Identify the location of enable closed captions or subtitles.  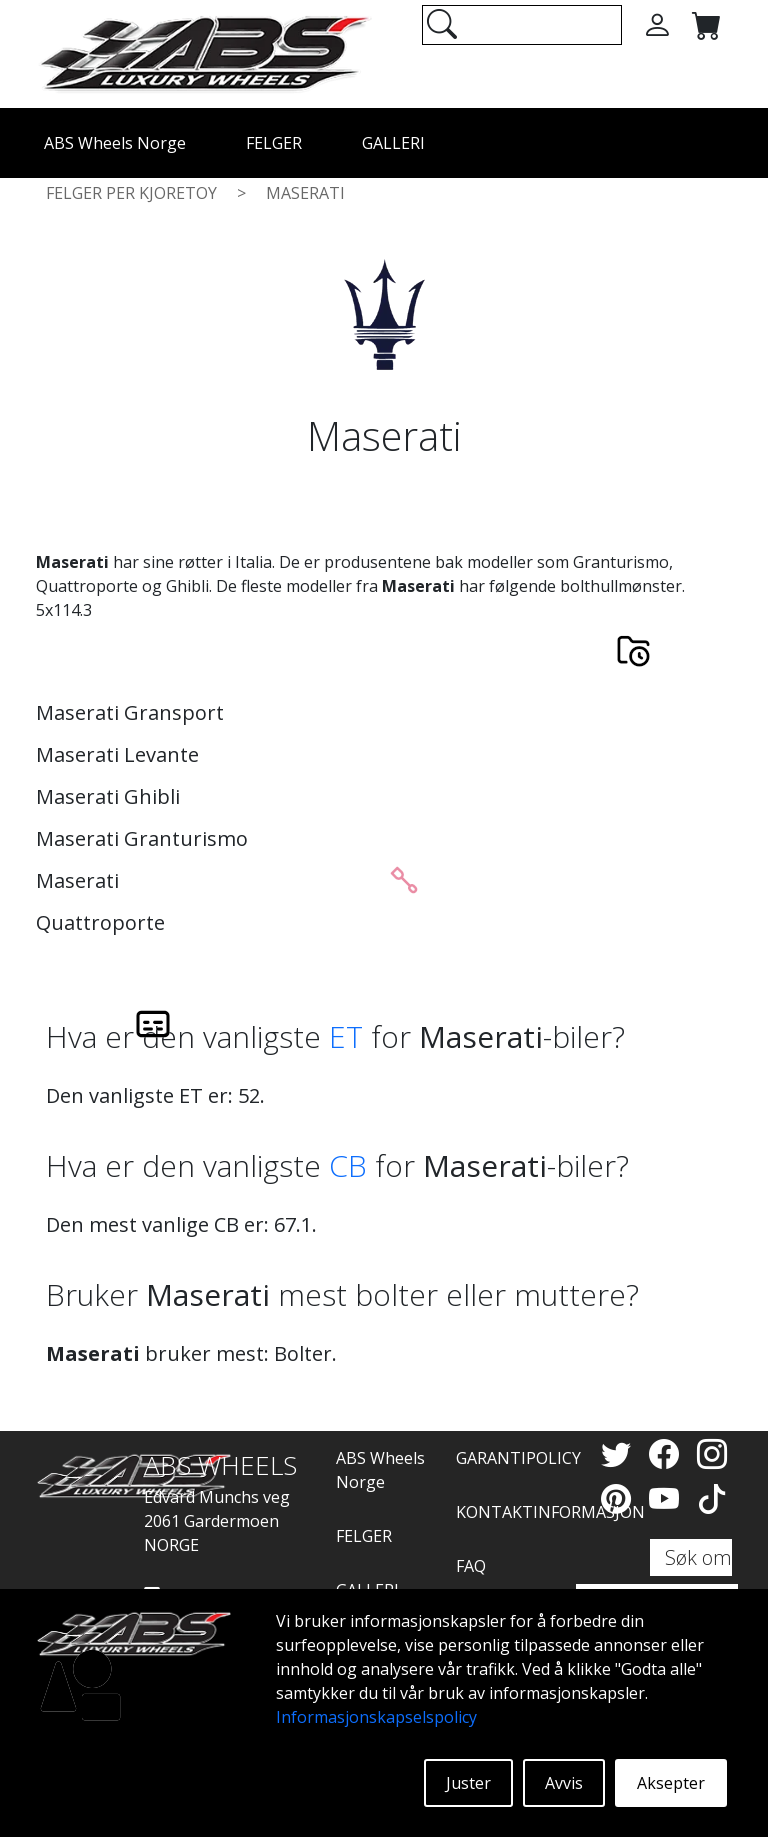
(153, 1024).